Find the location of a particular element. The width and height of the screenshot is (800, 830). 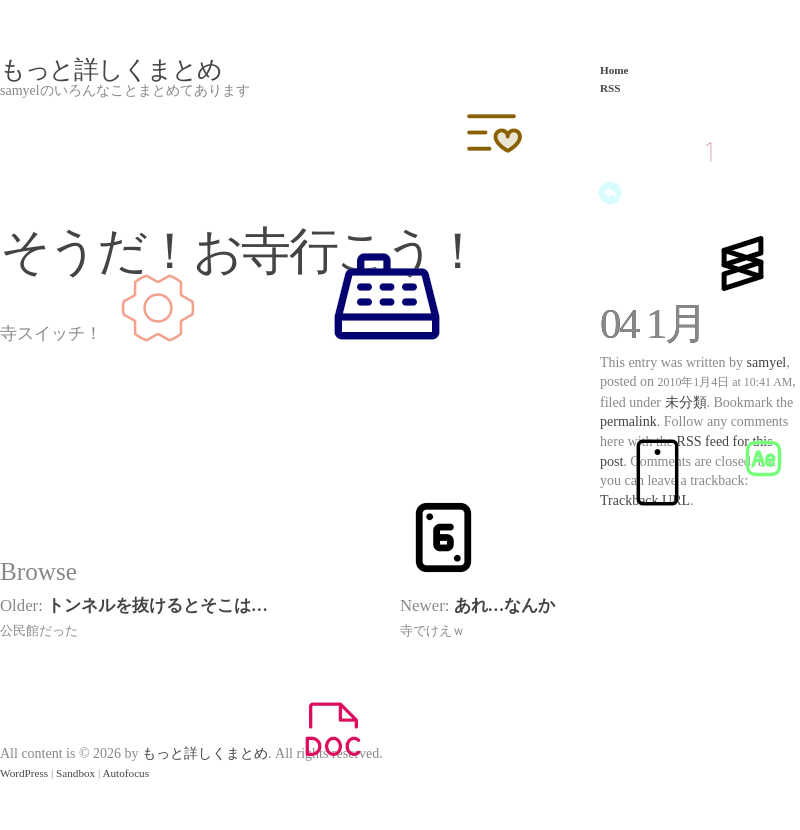

view your favorites list is located at coordinates (491, 132).